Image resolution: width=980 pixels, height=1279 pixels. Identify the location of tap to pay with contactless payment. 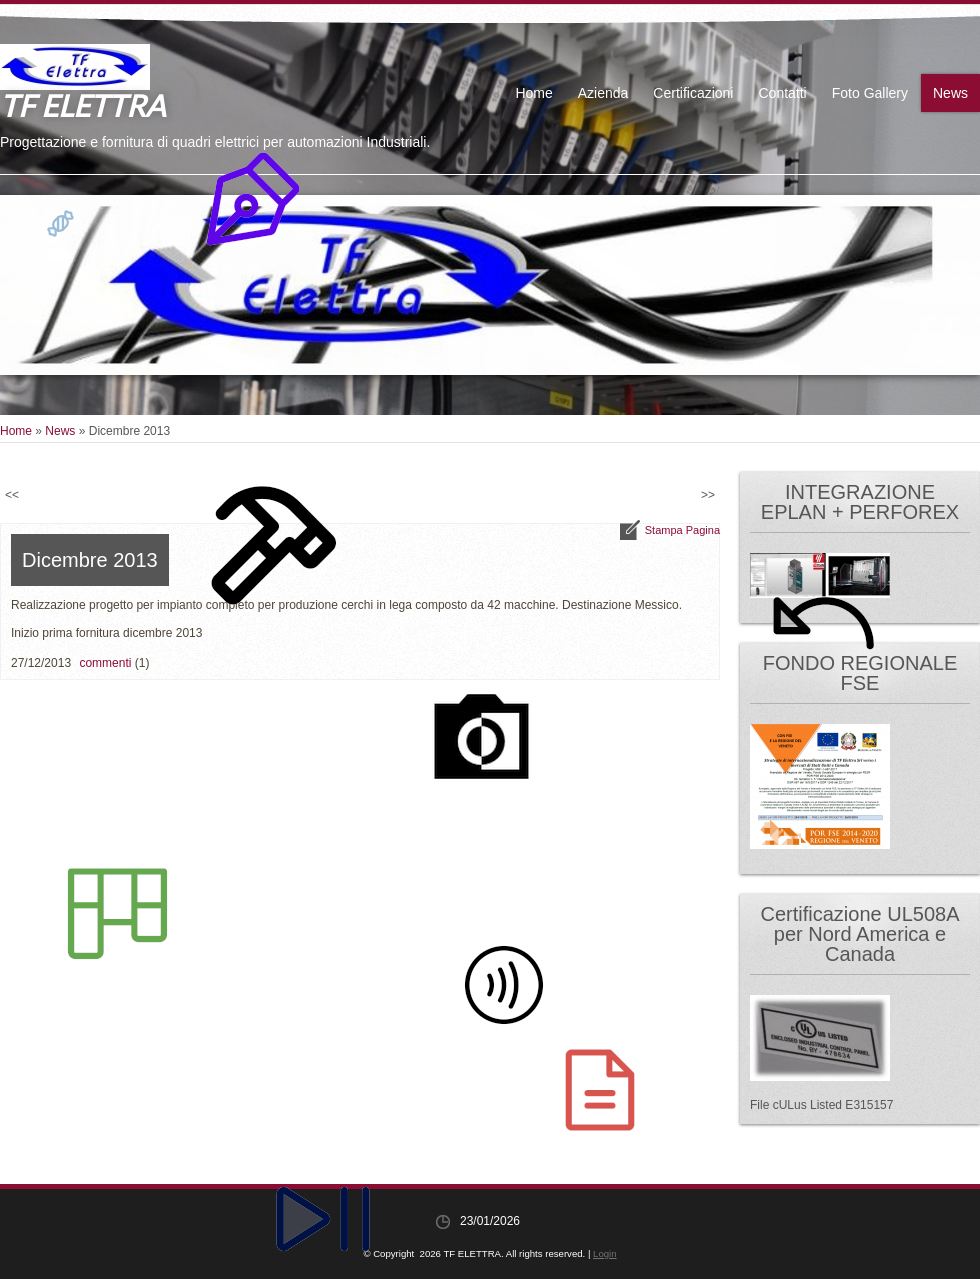
(504, 985).